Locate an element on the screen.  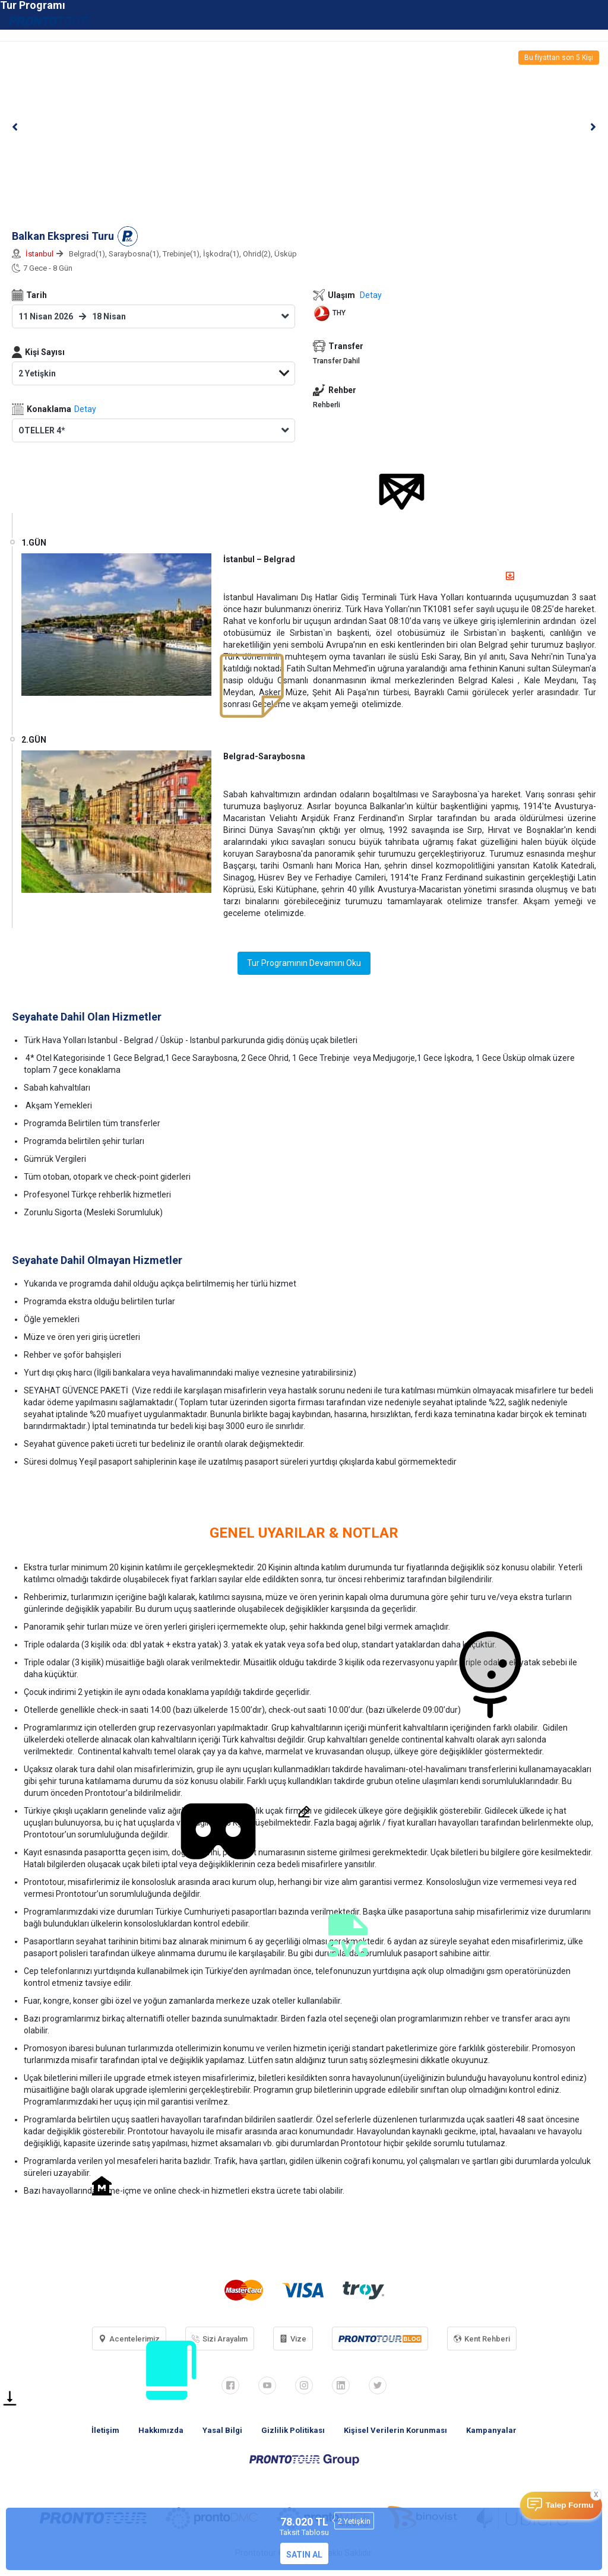
download file to inbox or tray is located at coordinates (510, 576).